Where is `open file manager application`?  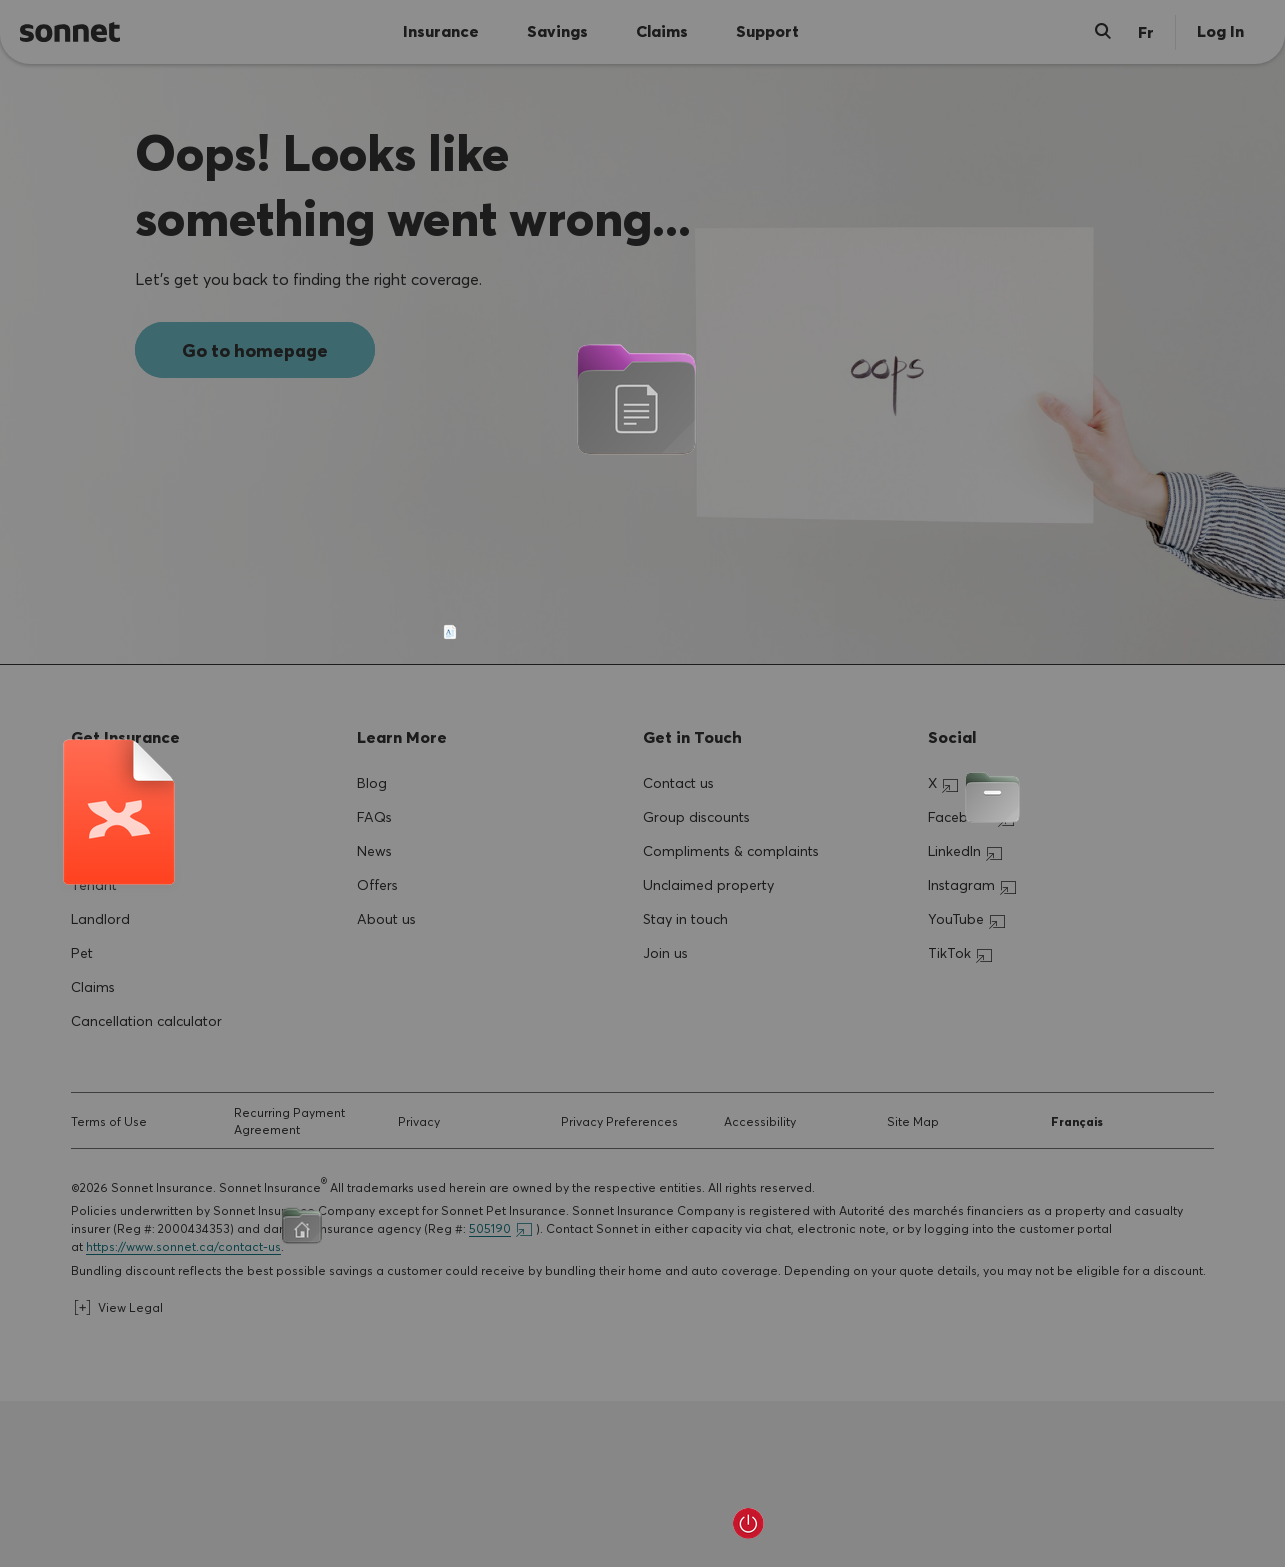 open file manager application is located at coordinates (992, 797).